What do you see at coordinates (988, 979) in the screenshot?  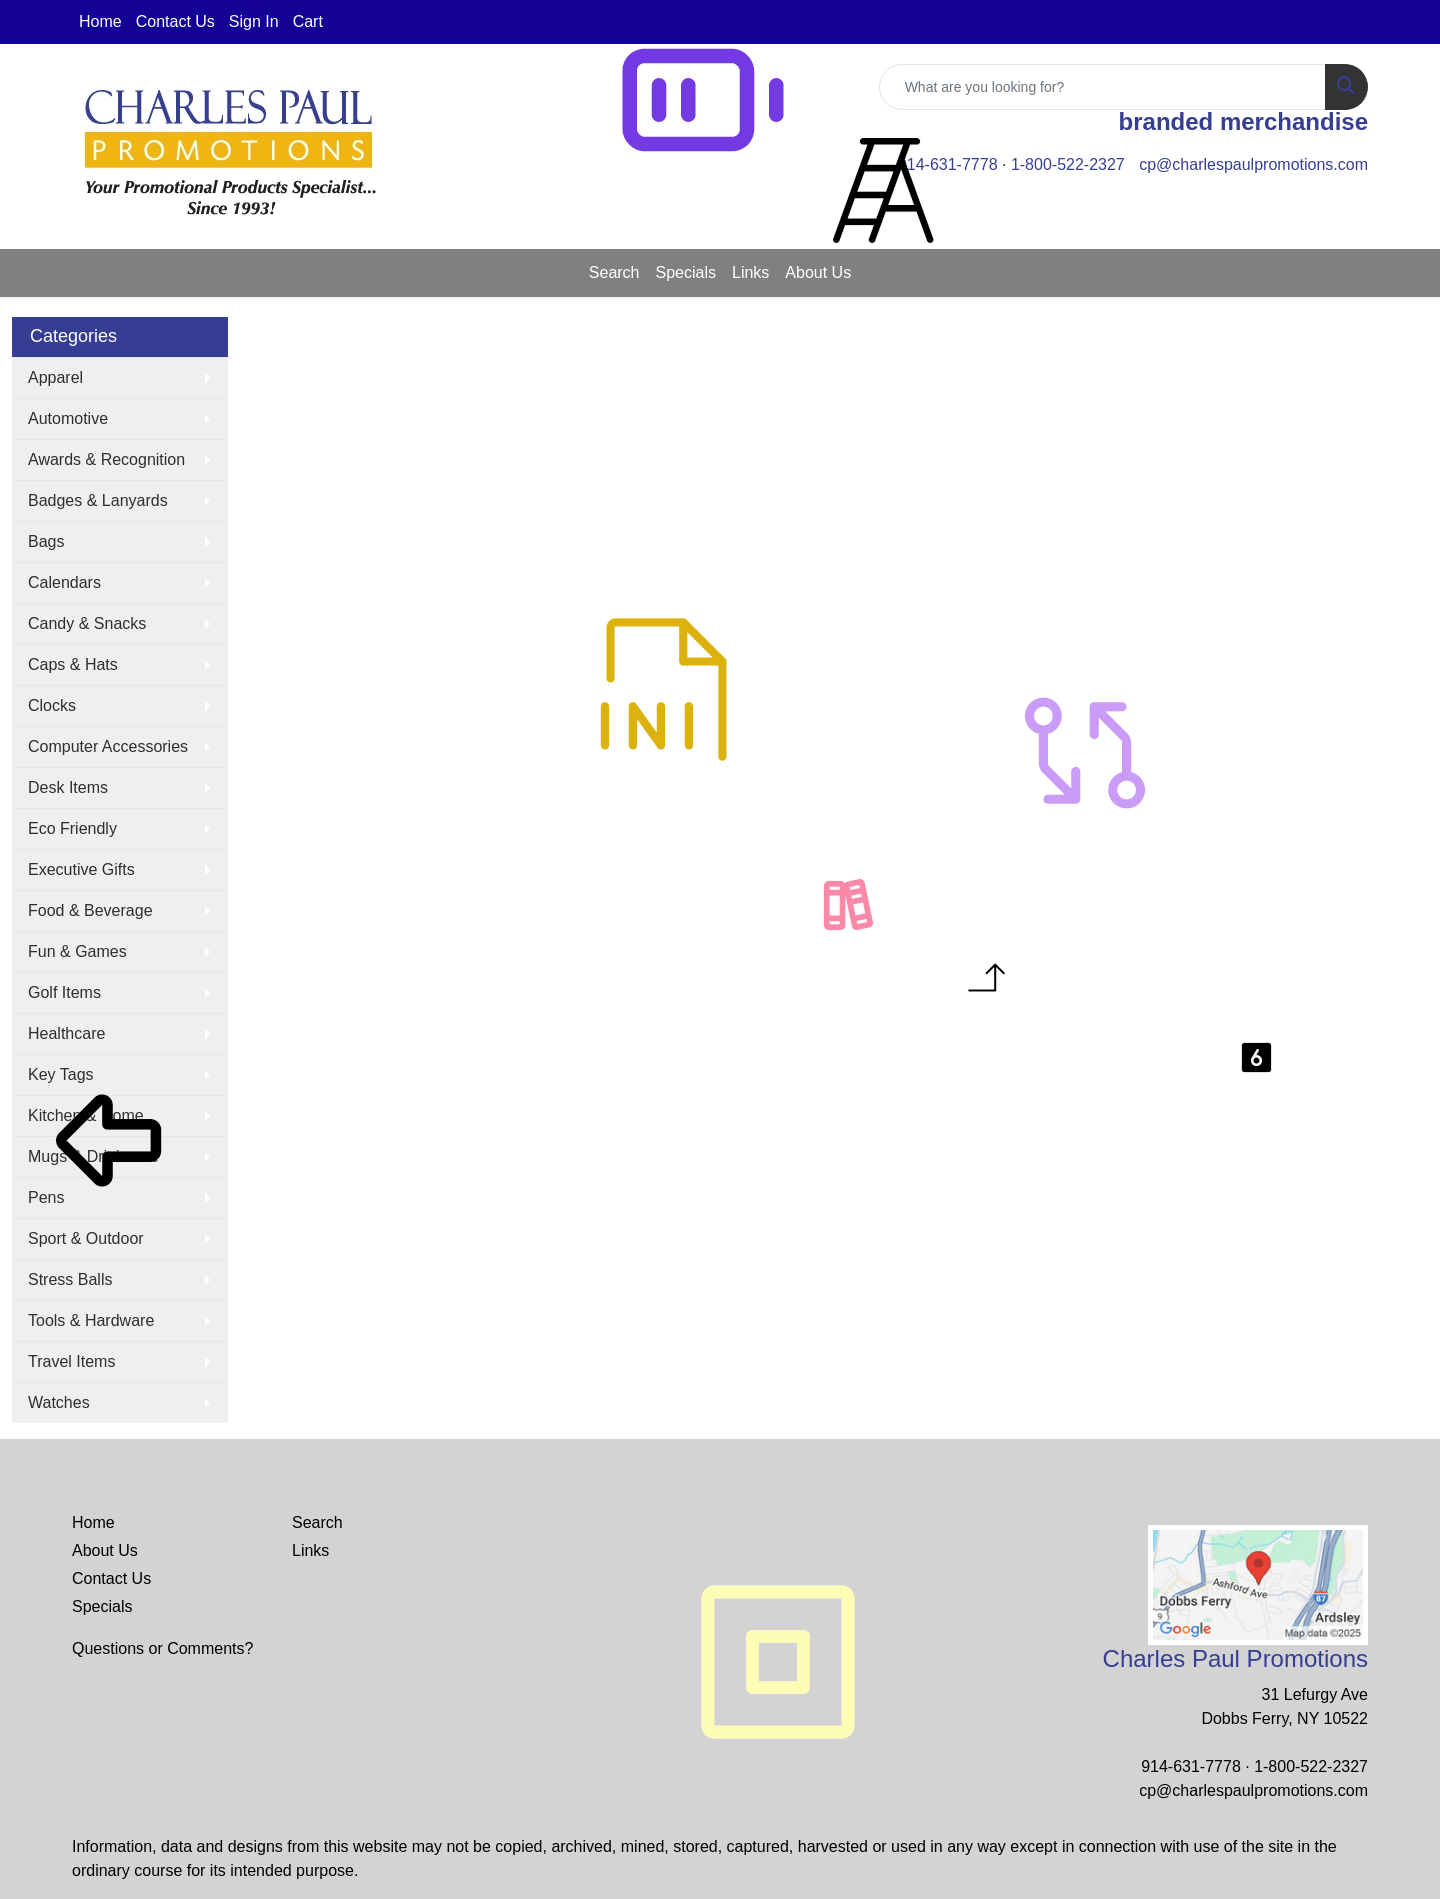 I see `move item up and to the right` at bounding box center [988, 979].